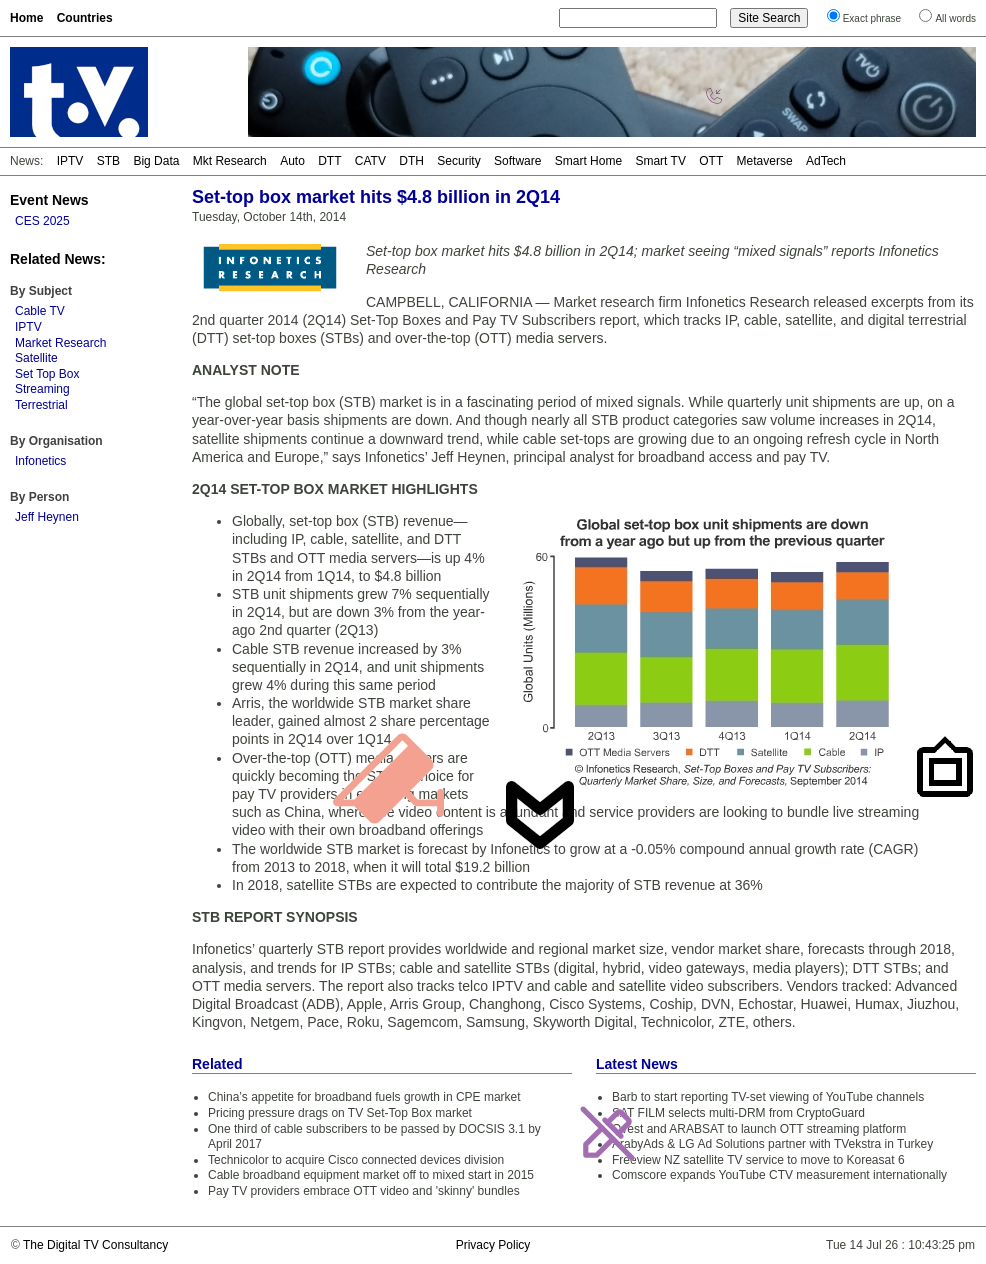  Describe the element at coordinates (945, 769) in the screenshot. I see `view framed photos or artwork` at that location.